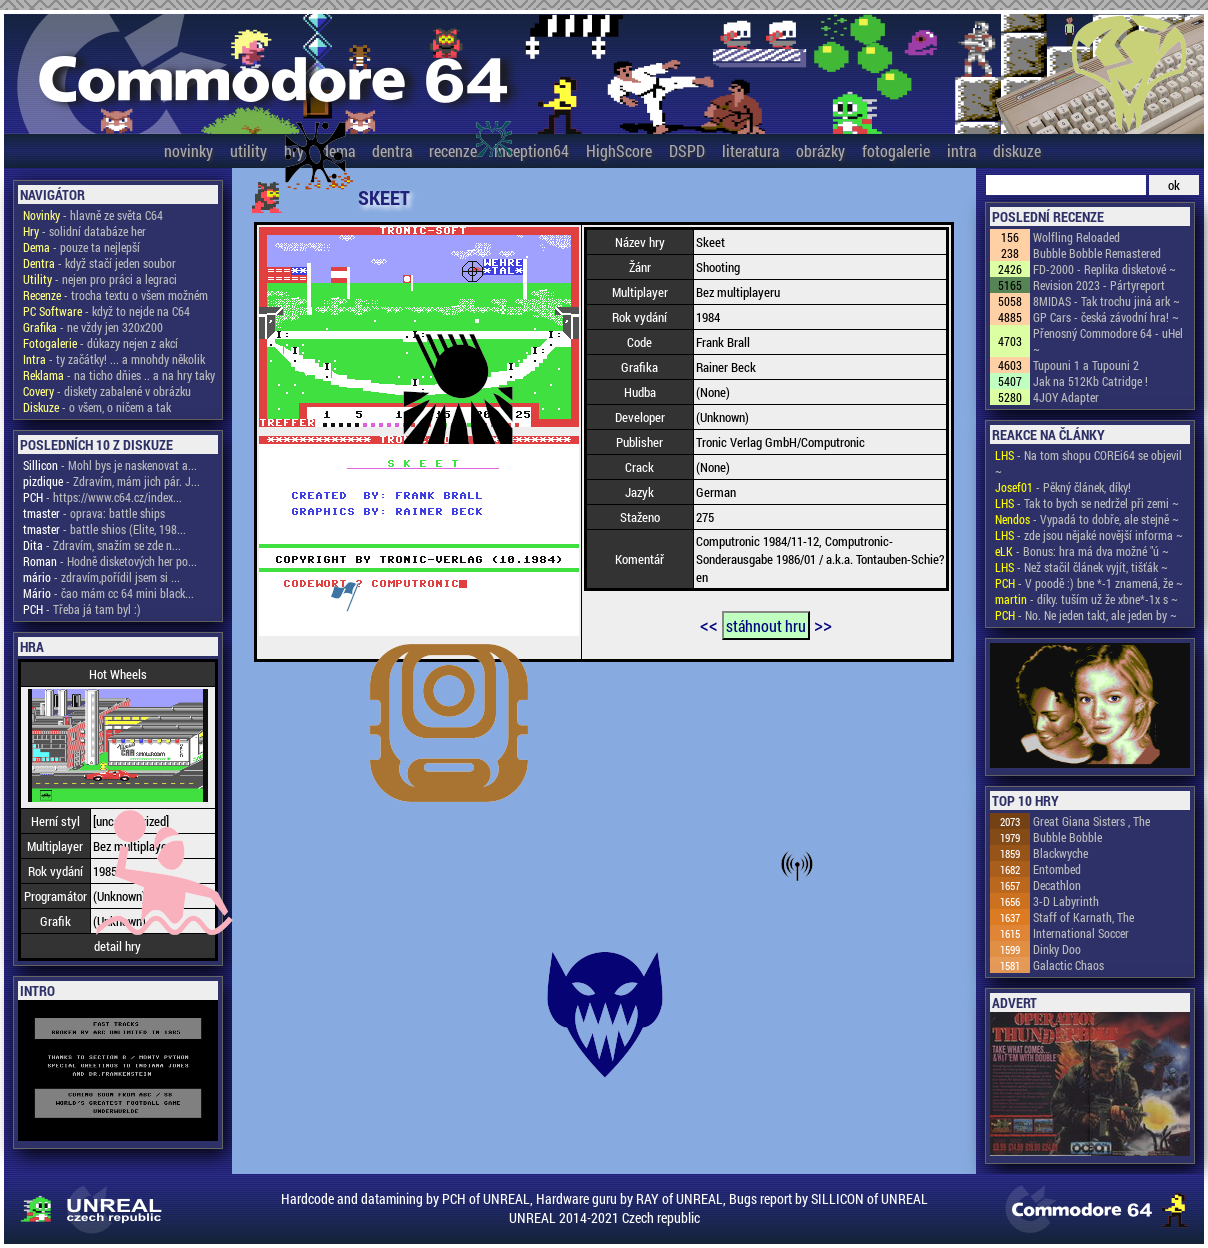 This screenshot has height=1248, width=1208. What do you see at coordinates (165, 872) in the screenshot?
I see `access water polo game or activity` at bounding box center [165, 872].